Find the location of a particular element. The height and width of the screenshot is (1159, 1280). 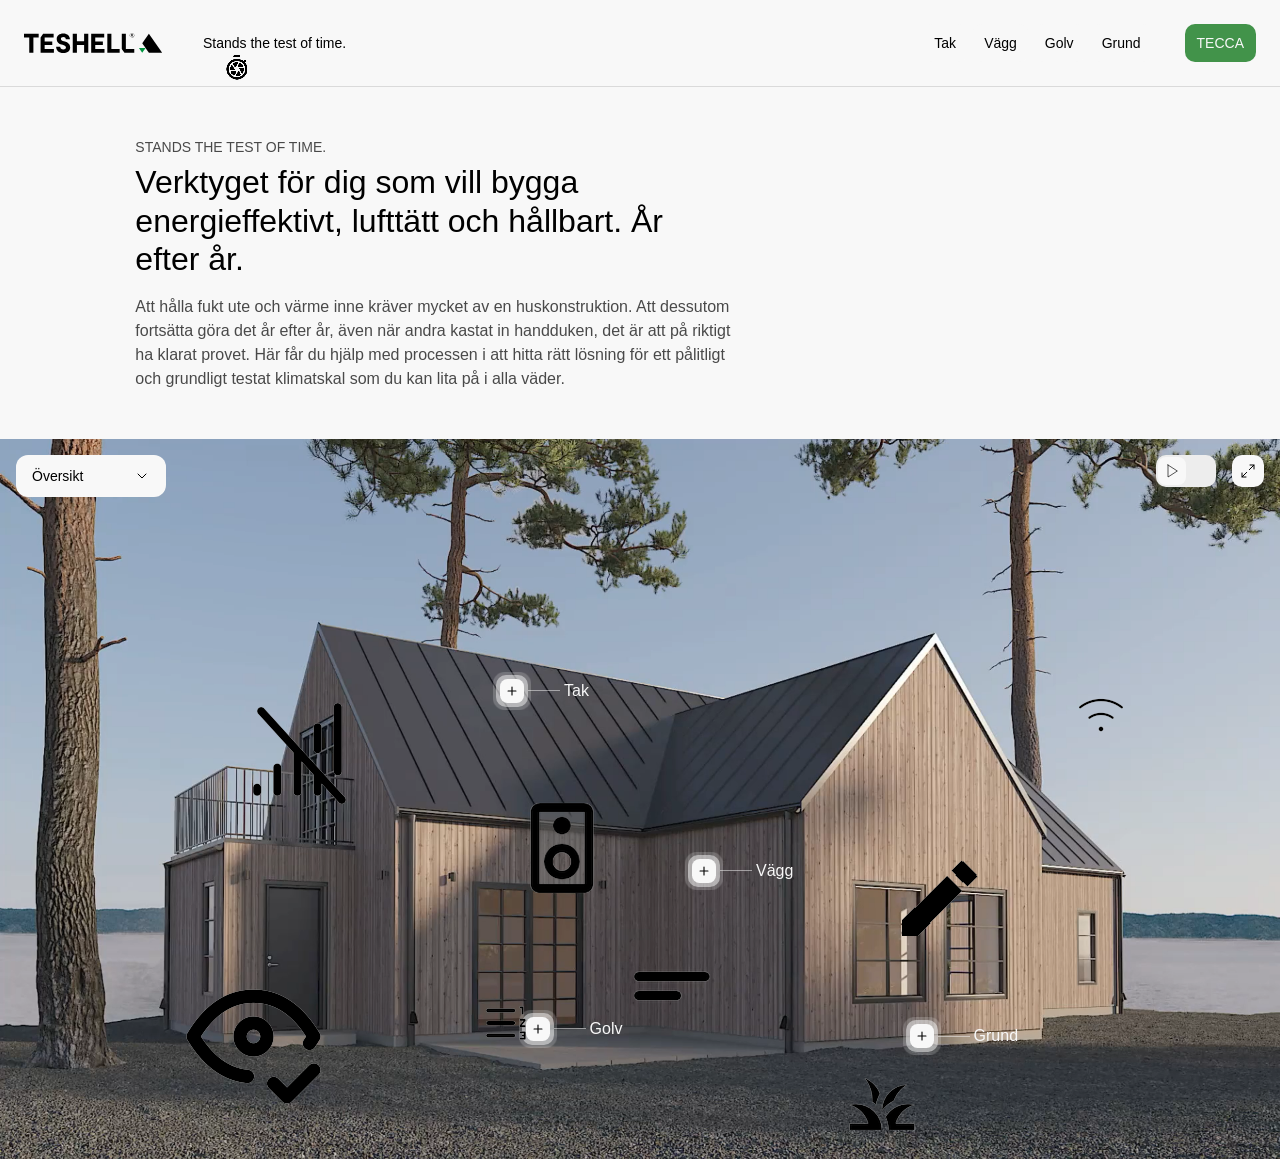

switch to right-to-left numbered list format is located at coordinates (507, 1023).